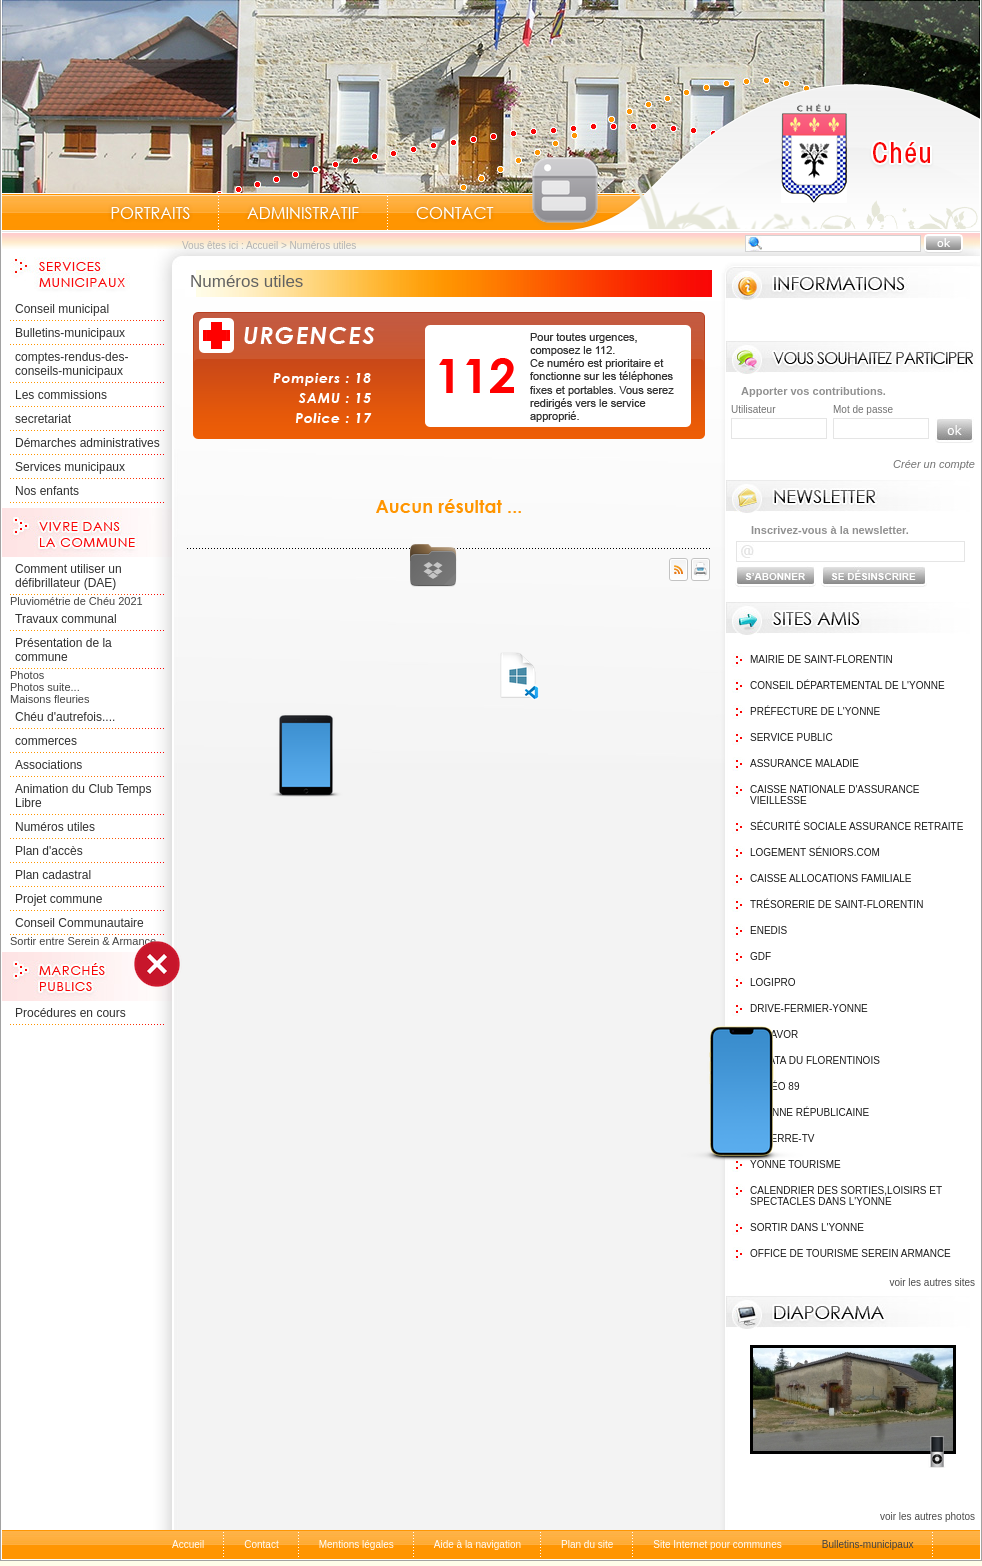 The width and height of the screenshot is (982, 1566). What do you see at coordinates (741, 1093) in the screenshot?
I see `iPhone 14 device icon` at bounding box center [741, 1093].